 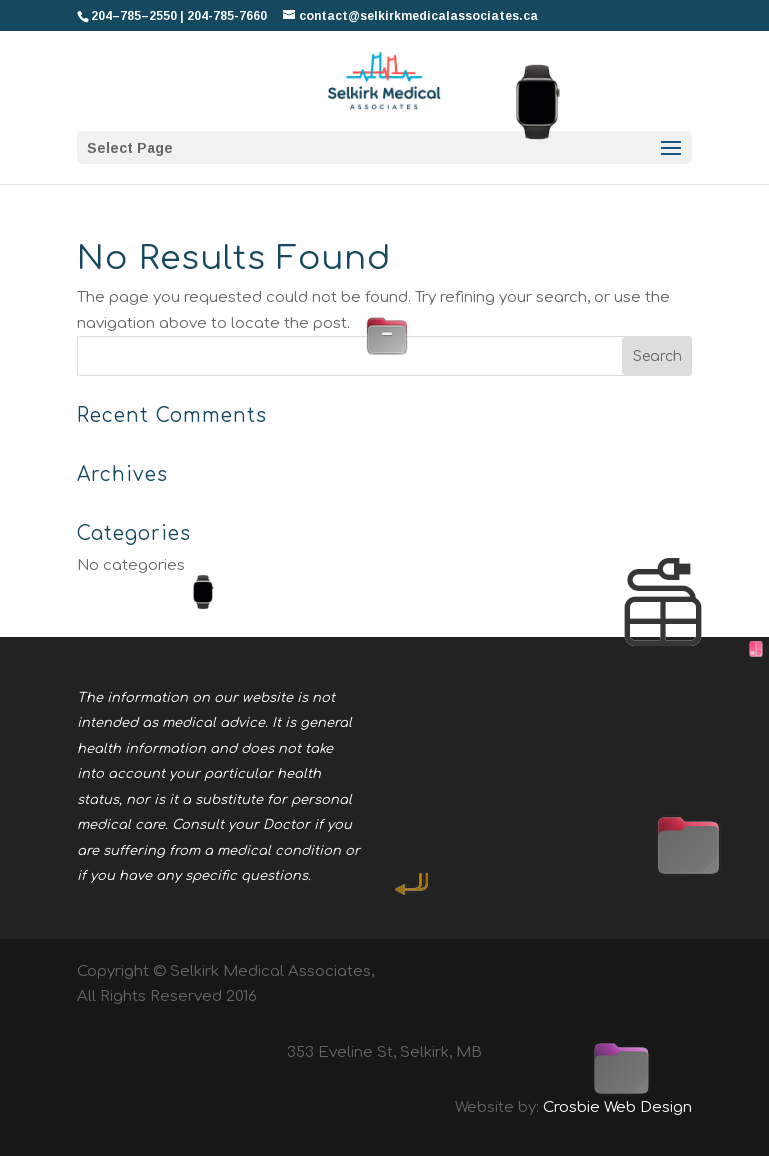 What do you see at coordinates (621, 1068) in the screenshot?
I see `open folder to view contents` at bounding box center [621, 1068].